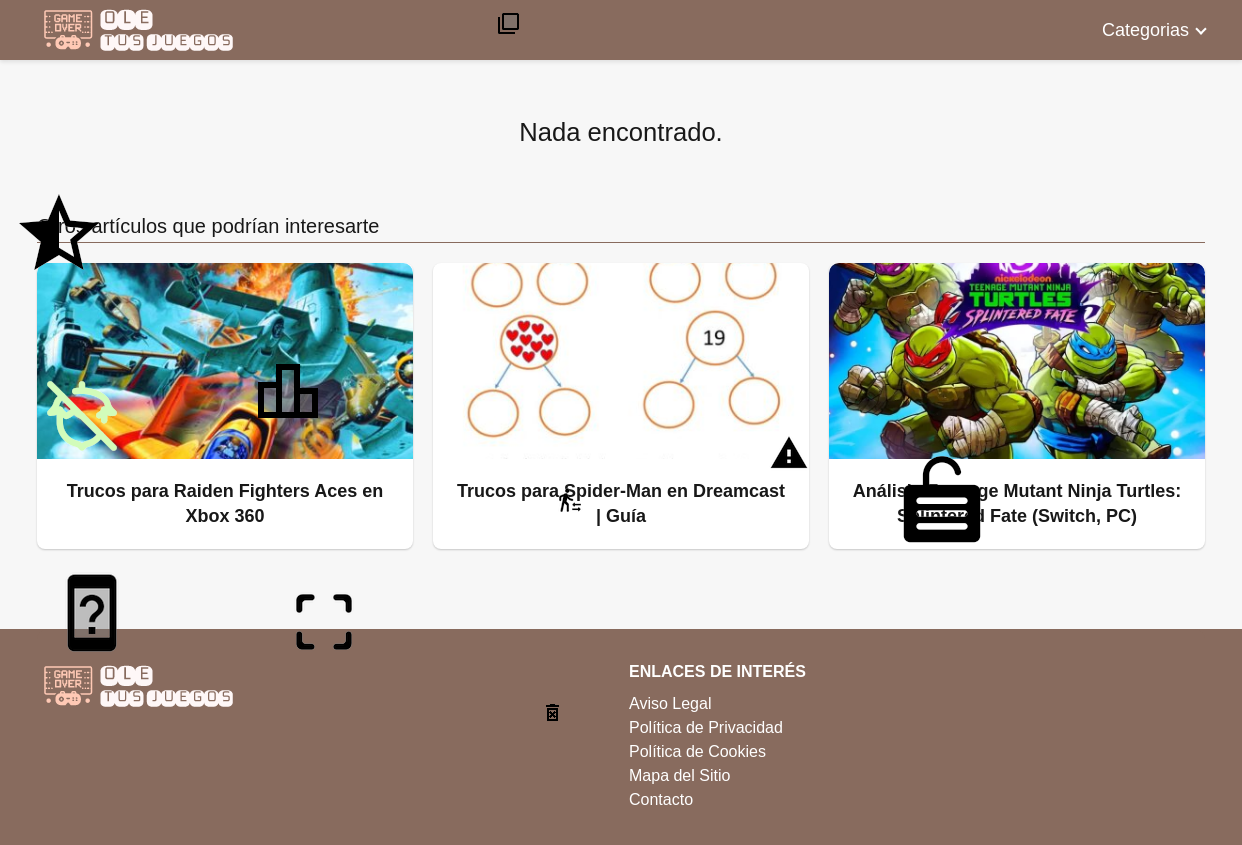  What do you see at coordinates (942, 504) in the screenshot?
I see `unlocked or unsecured state` at bounding box center [942, 504].